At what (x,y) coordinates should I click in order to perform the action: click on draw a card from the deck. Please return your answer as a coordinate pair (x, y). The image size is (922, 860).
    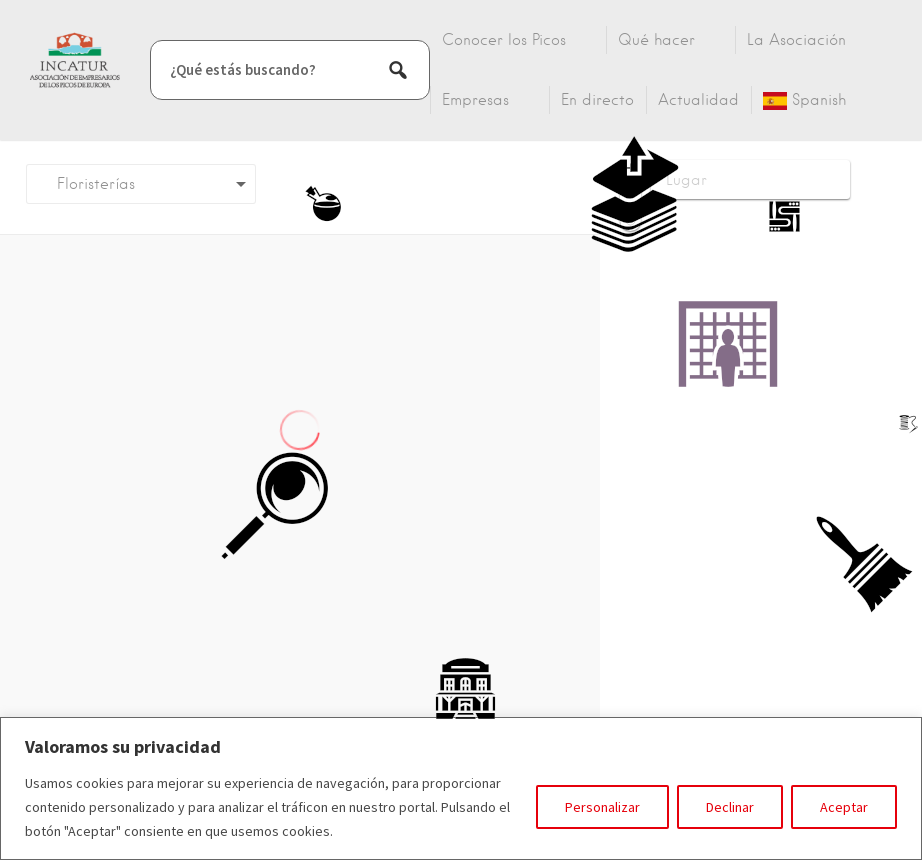
    Looking at the image, I should click on (635, 194).